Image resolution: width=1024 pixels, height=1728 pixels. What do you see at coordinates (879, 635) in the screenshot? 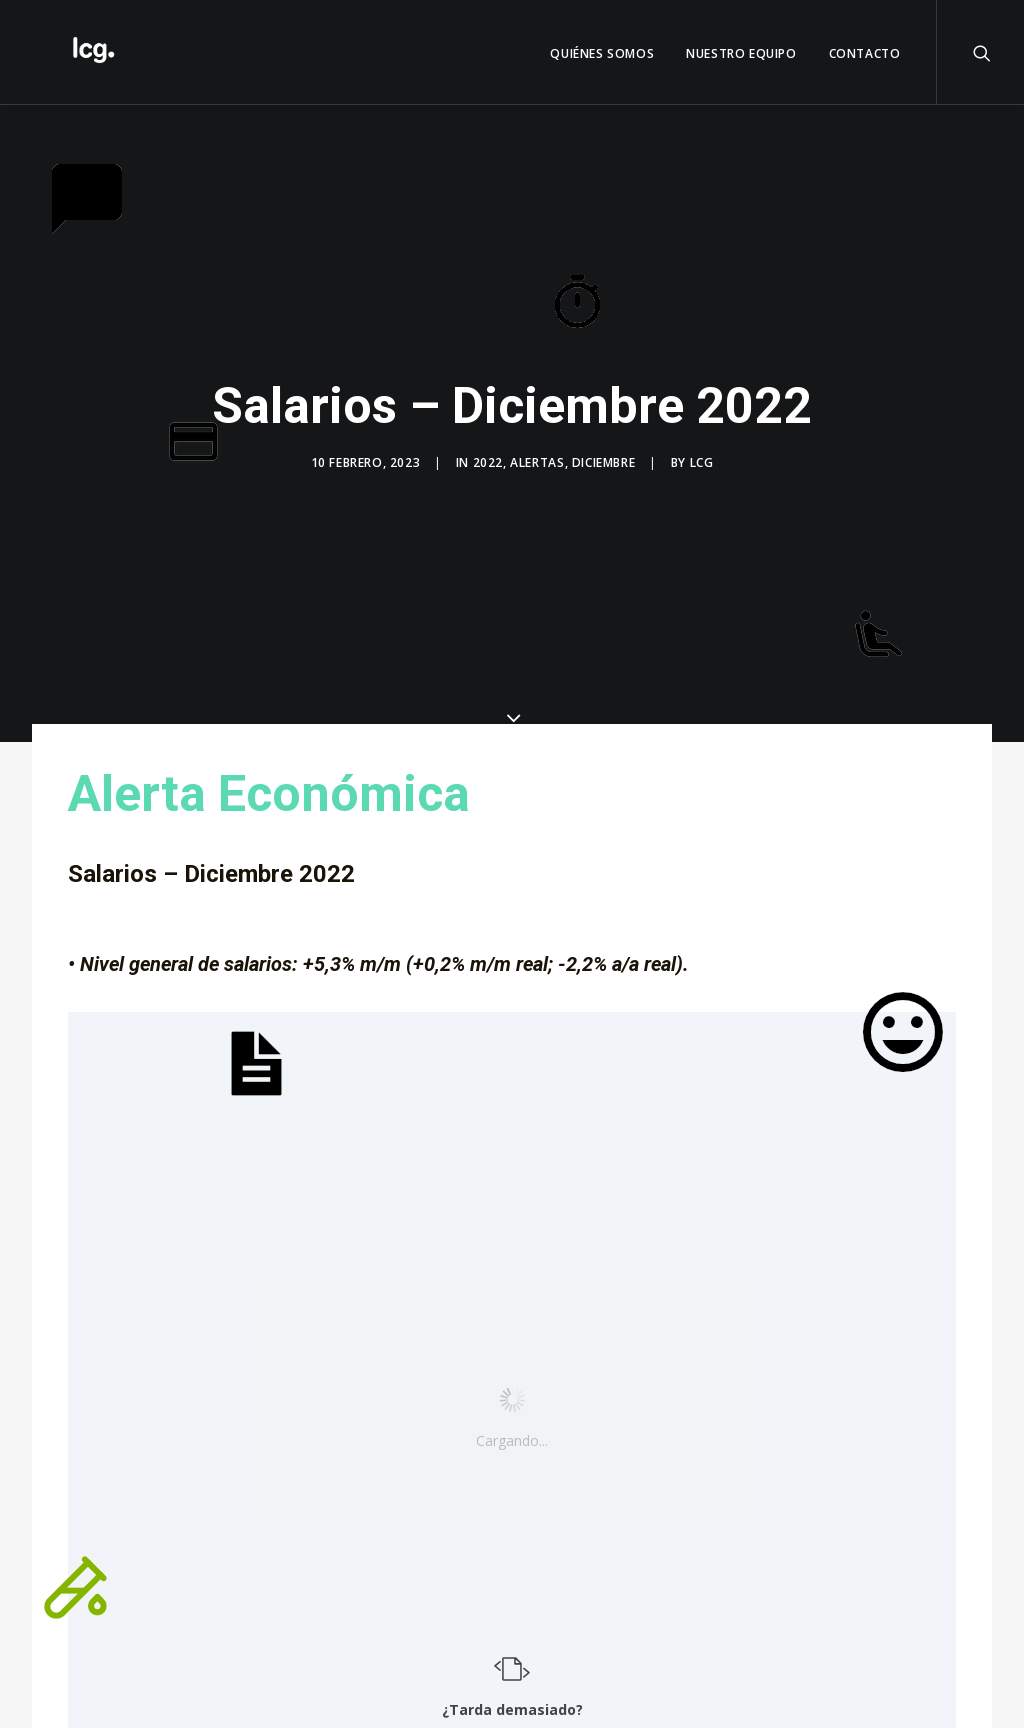
I see `select extra legroom or recline seating` at bounding box center [879, 635].